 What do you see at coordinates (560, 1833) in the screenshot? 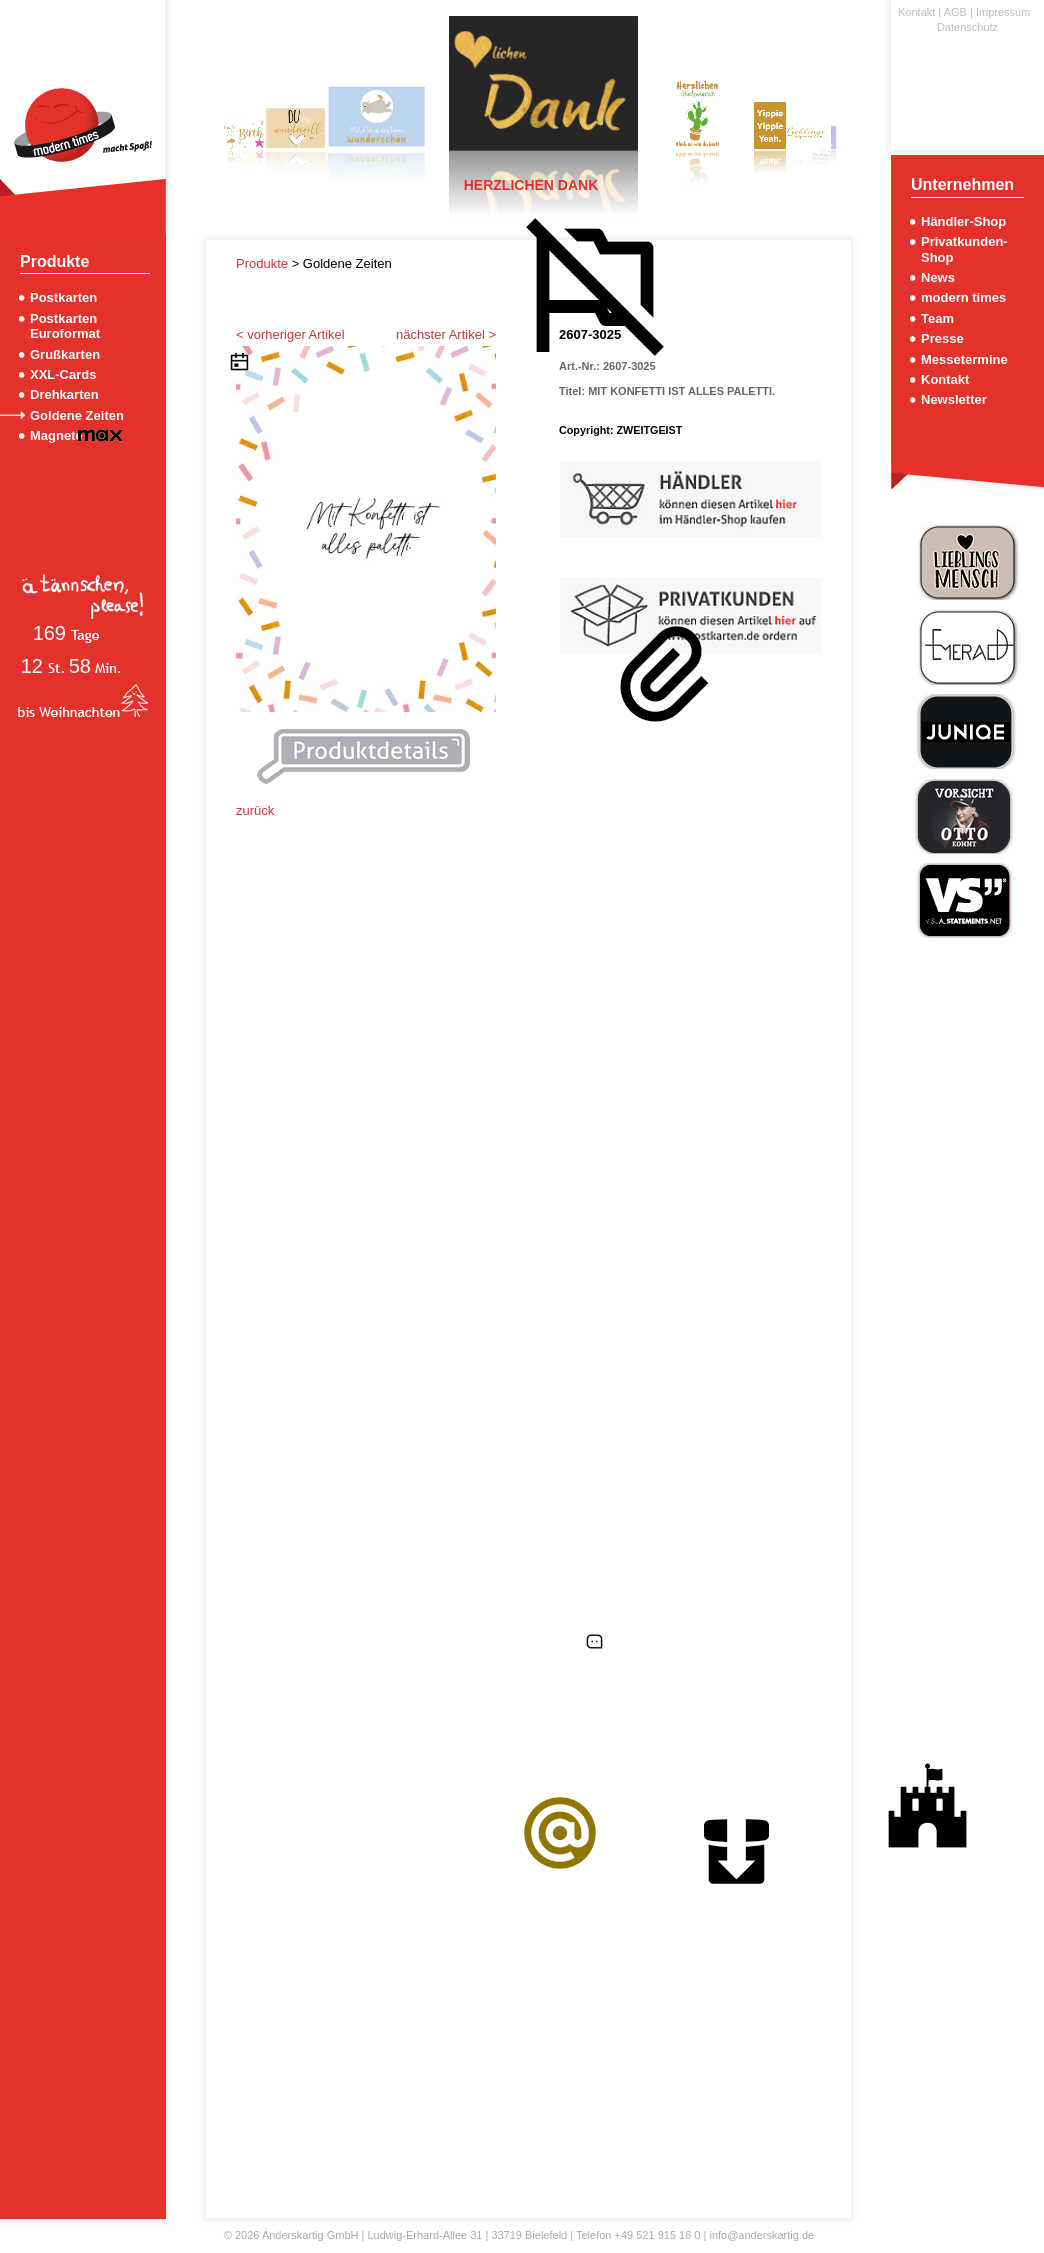
I see `compose a new email` at bounding box center [560, 1833].